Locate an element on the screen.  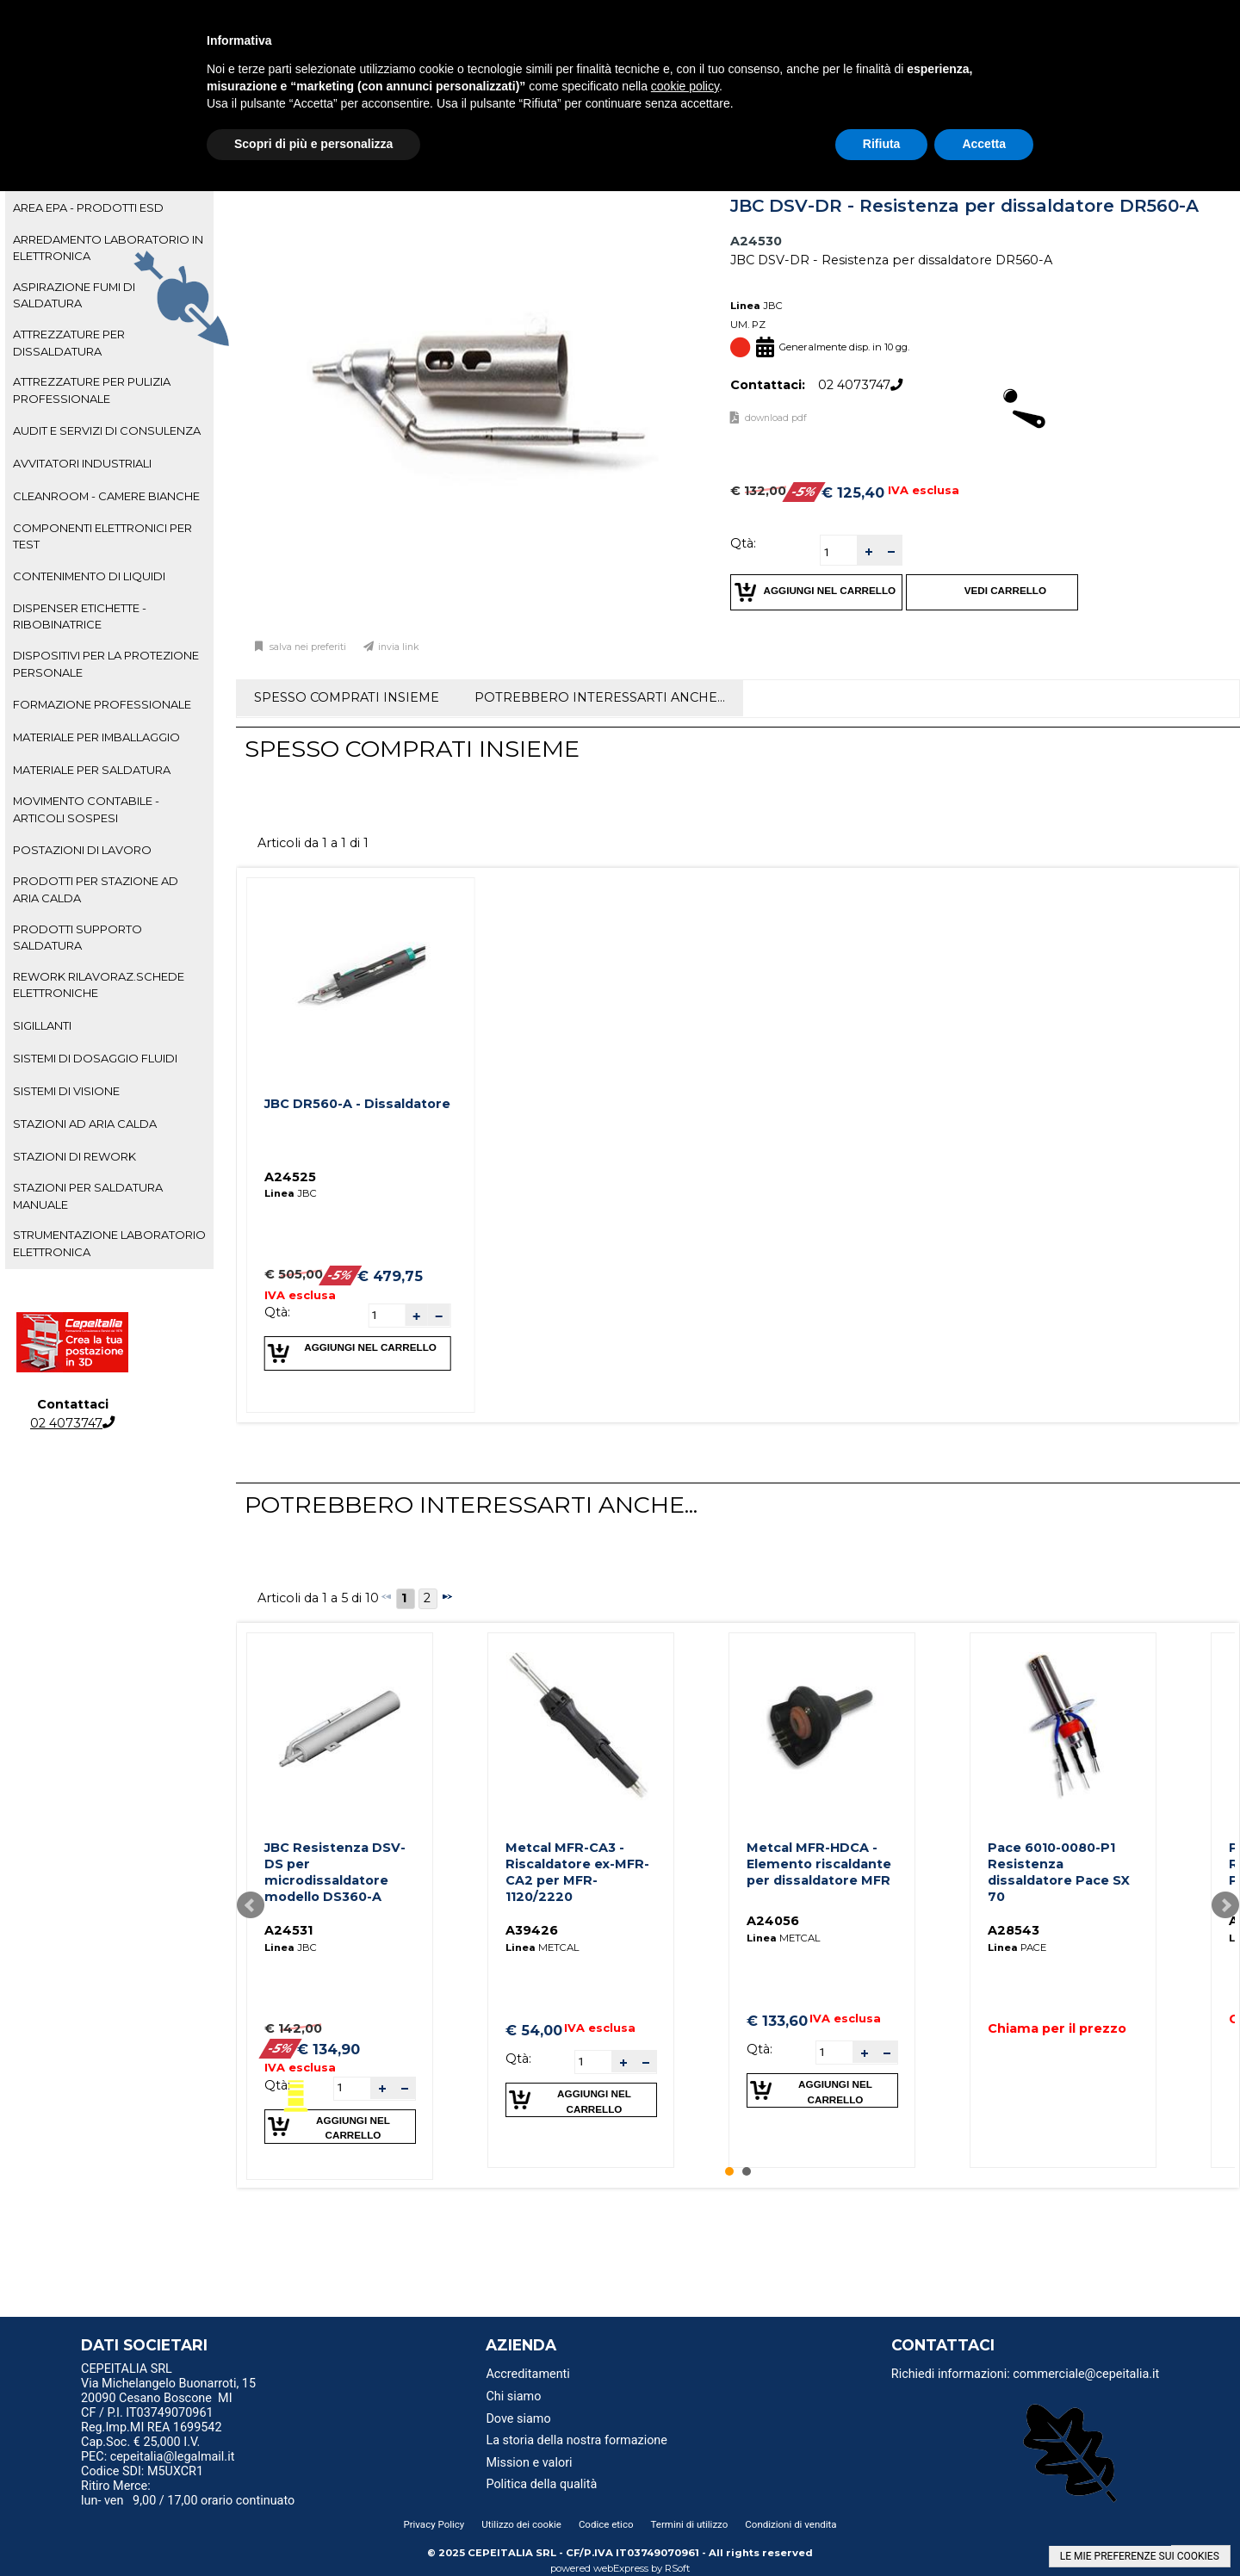
represents nature or environmental category is located at coordinates (1070, 2453).